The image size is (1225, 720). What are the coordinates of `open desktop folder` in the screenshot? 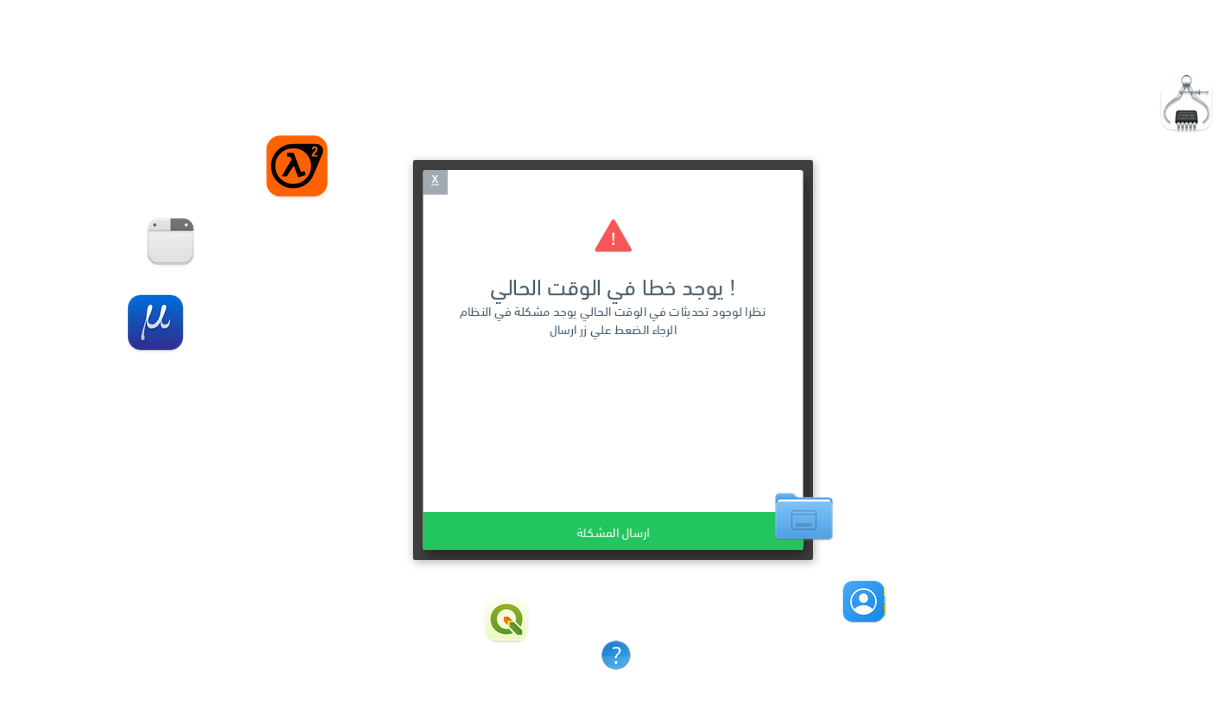 It's located at (804, 516).